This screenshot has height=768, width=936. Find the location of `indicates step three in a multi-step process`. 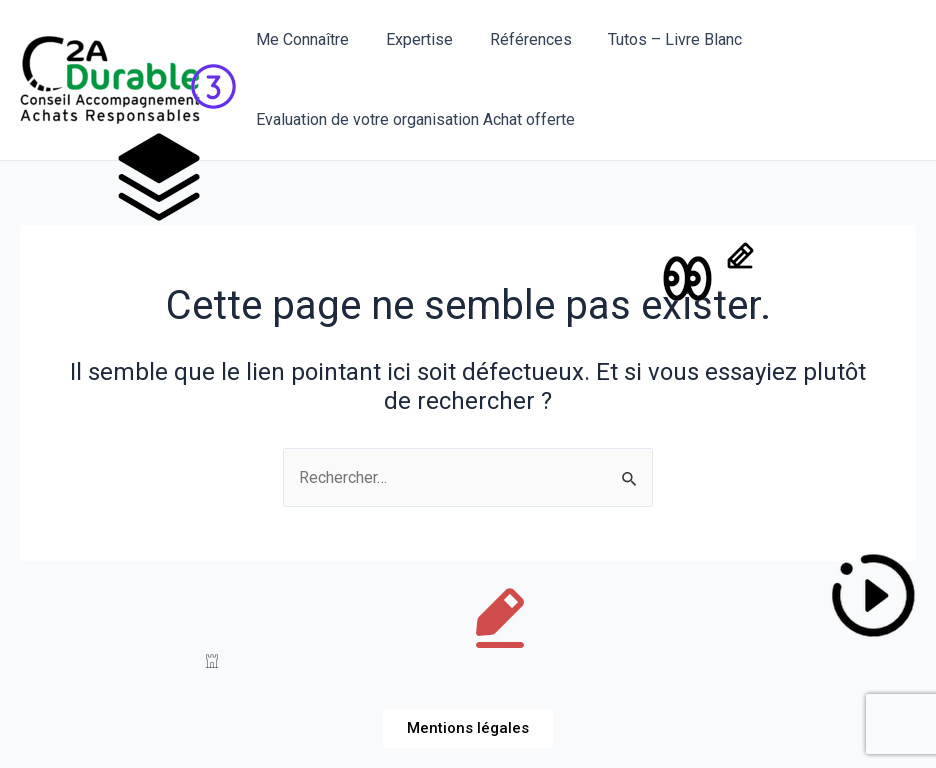

indicates step three in a multi-step process is located at coordinates (213, 86).